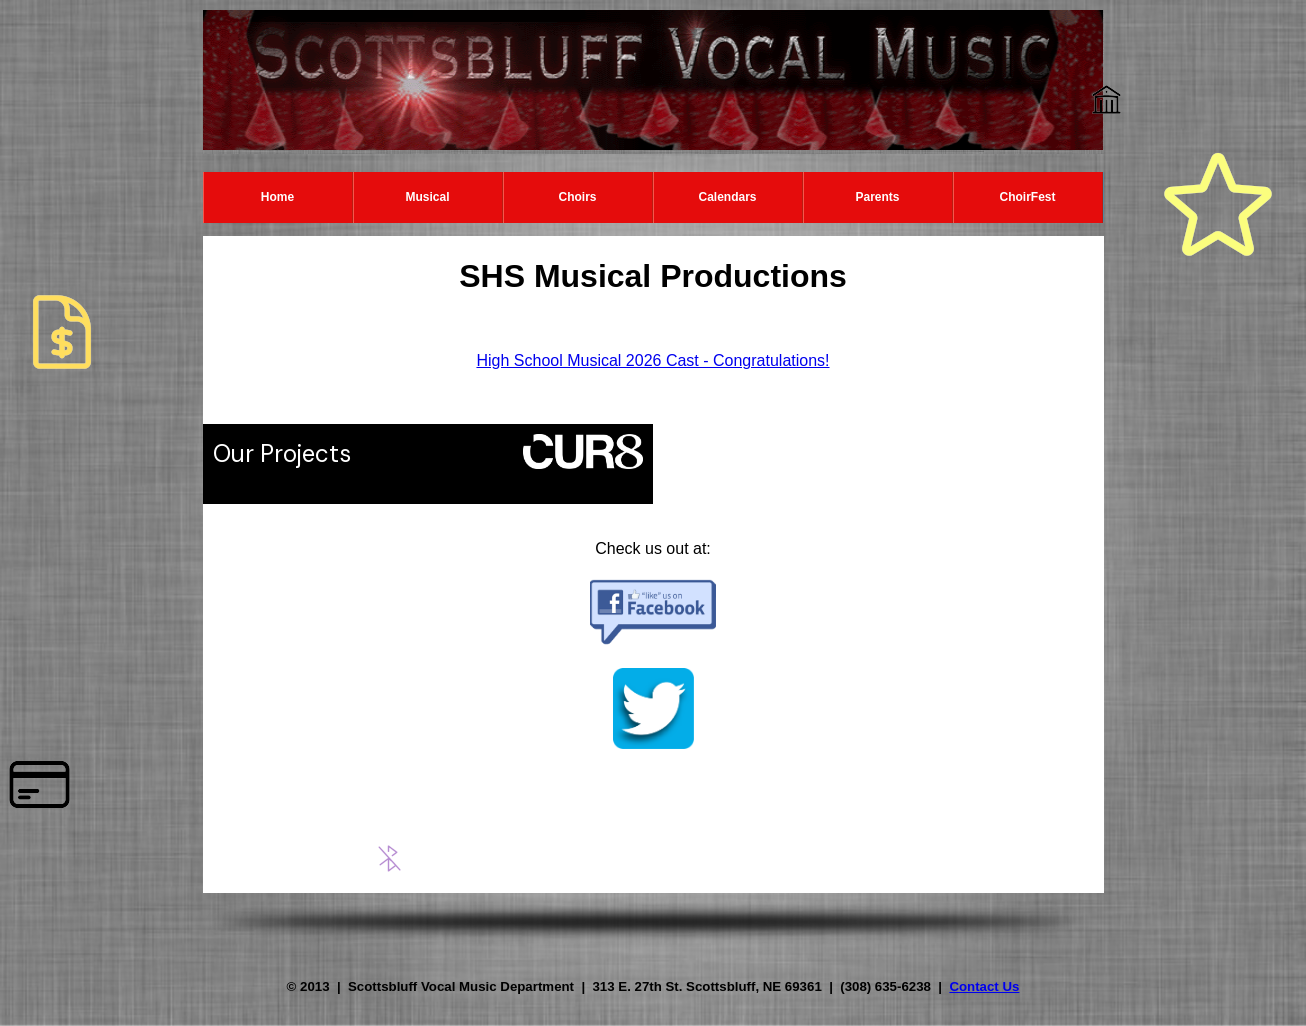 This screenshot has height=1026, width=1306. I want to click on bluetooth is disabled or turned off, so click(388, 858).